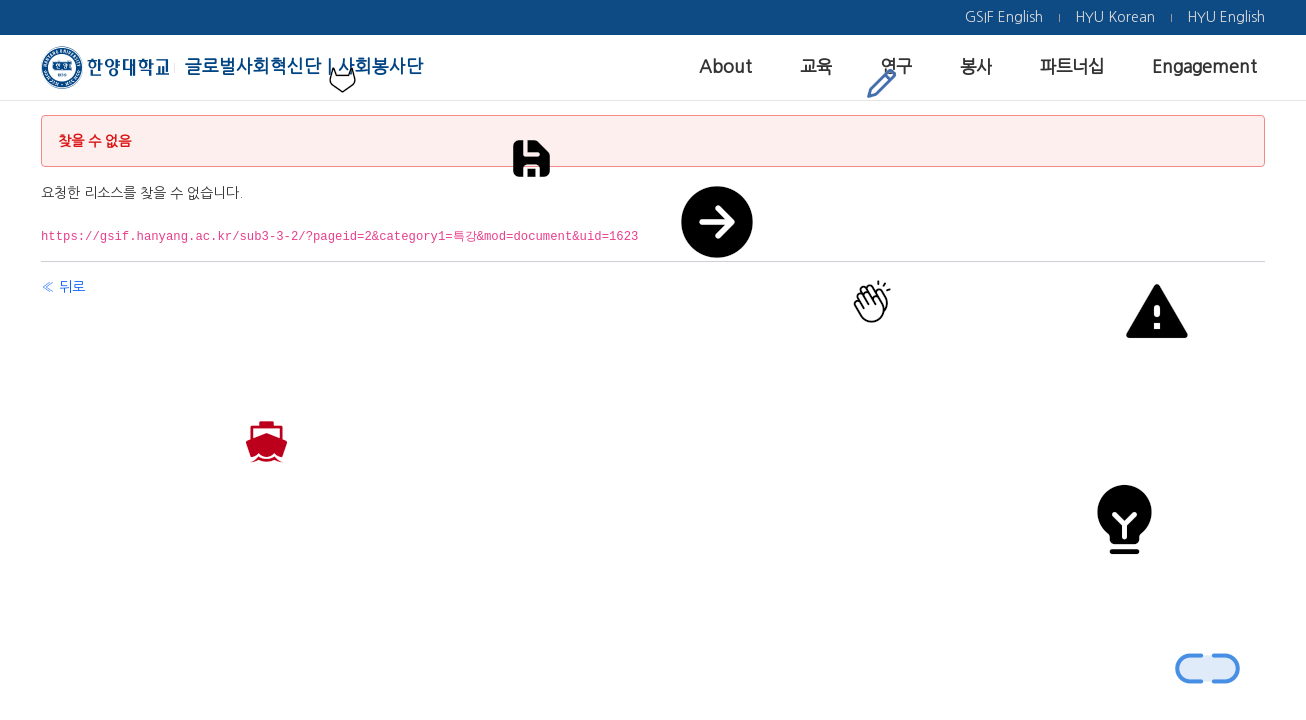 The width and height of the screenshot is (1306, 720). What do you see at coordinates (1124, 519) in the screenshot?
I see `access tips or helpful suggestions` at bounding box center [1124, 519].